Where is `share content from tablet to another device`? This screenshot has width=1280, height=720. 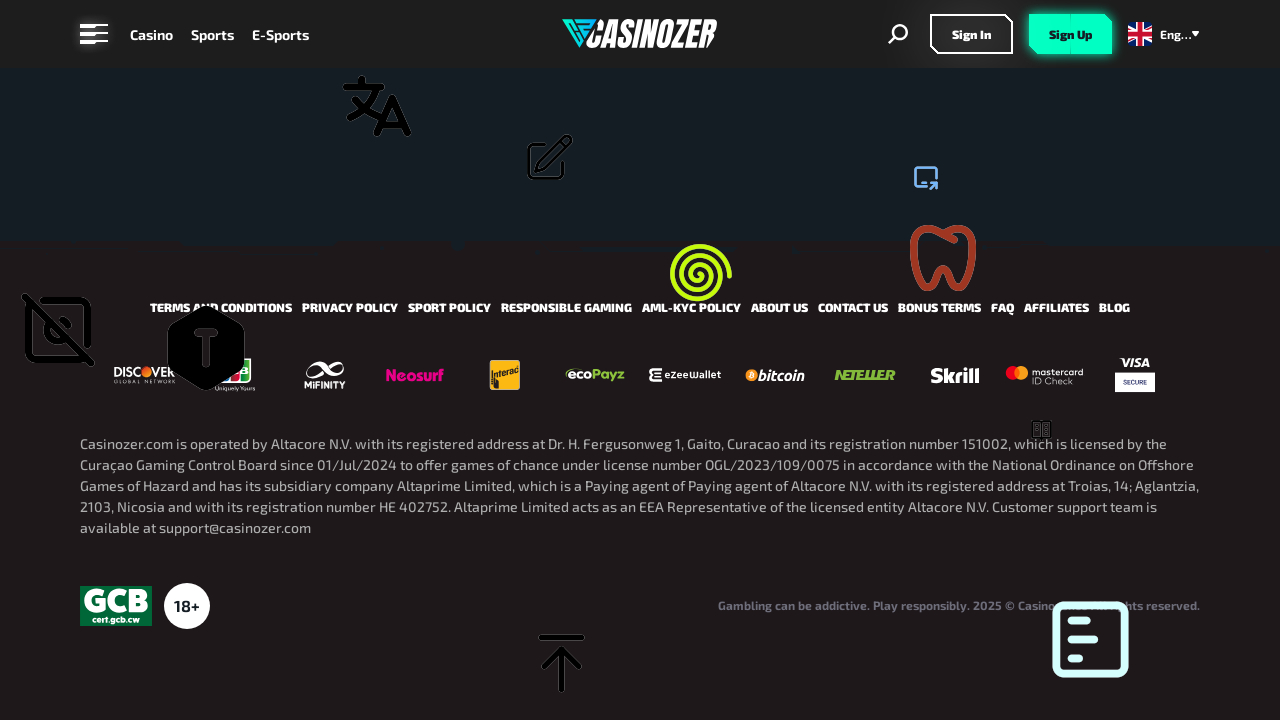
share content from tablet to another device is located at coordinates (926, 177).